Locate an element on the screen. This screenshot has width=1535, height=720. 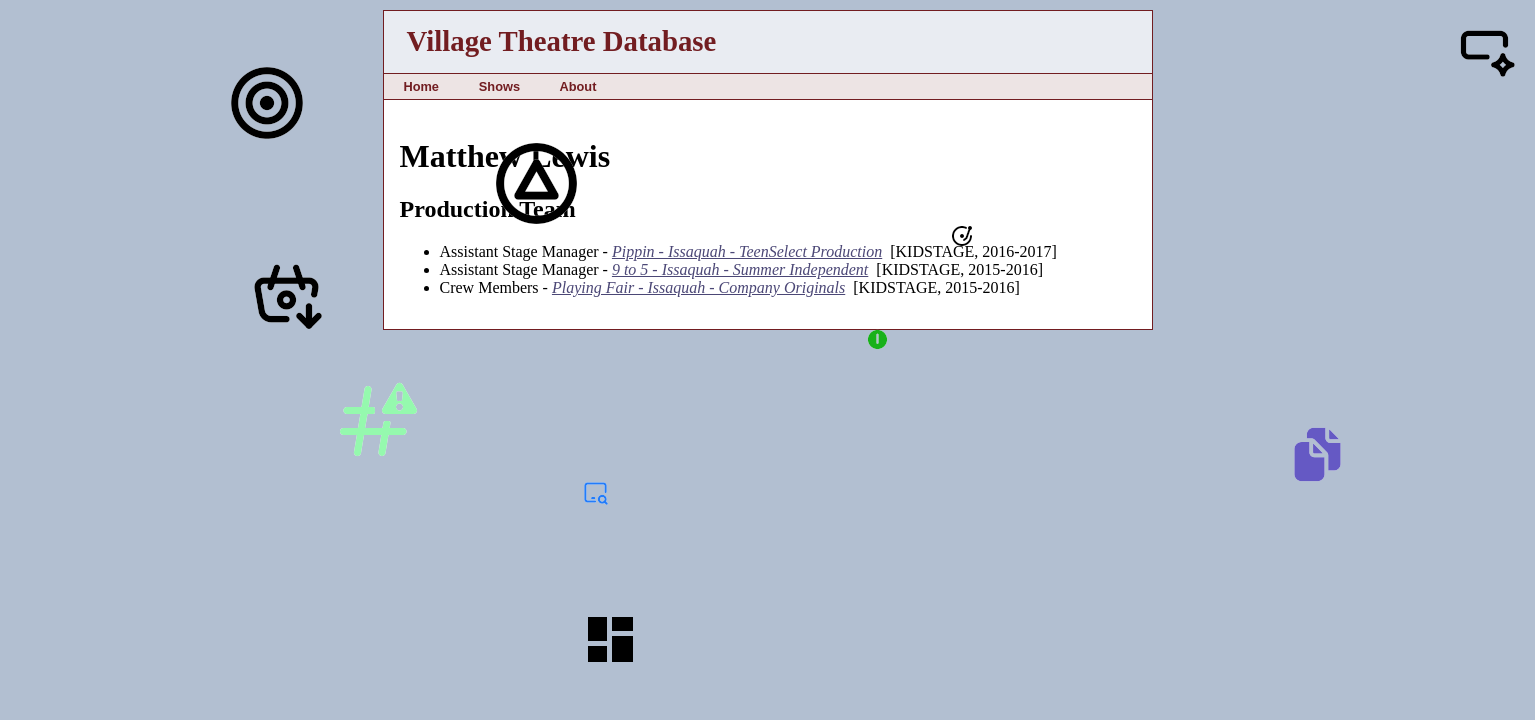
download items from your shopping basket is located at coordinates (286, 293).